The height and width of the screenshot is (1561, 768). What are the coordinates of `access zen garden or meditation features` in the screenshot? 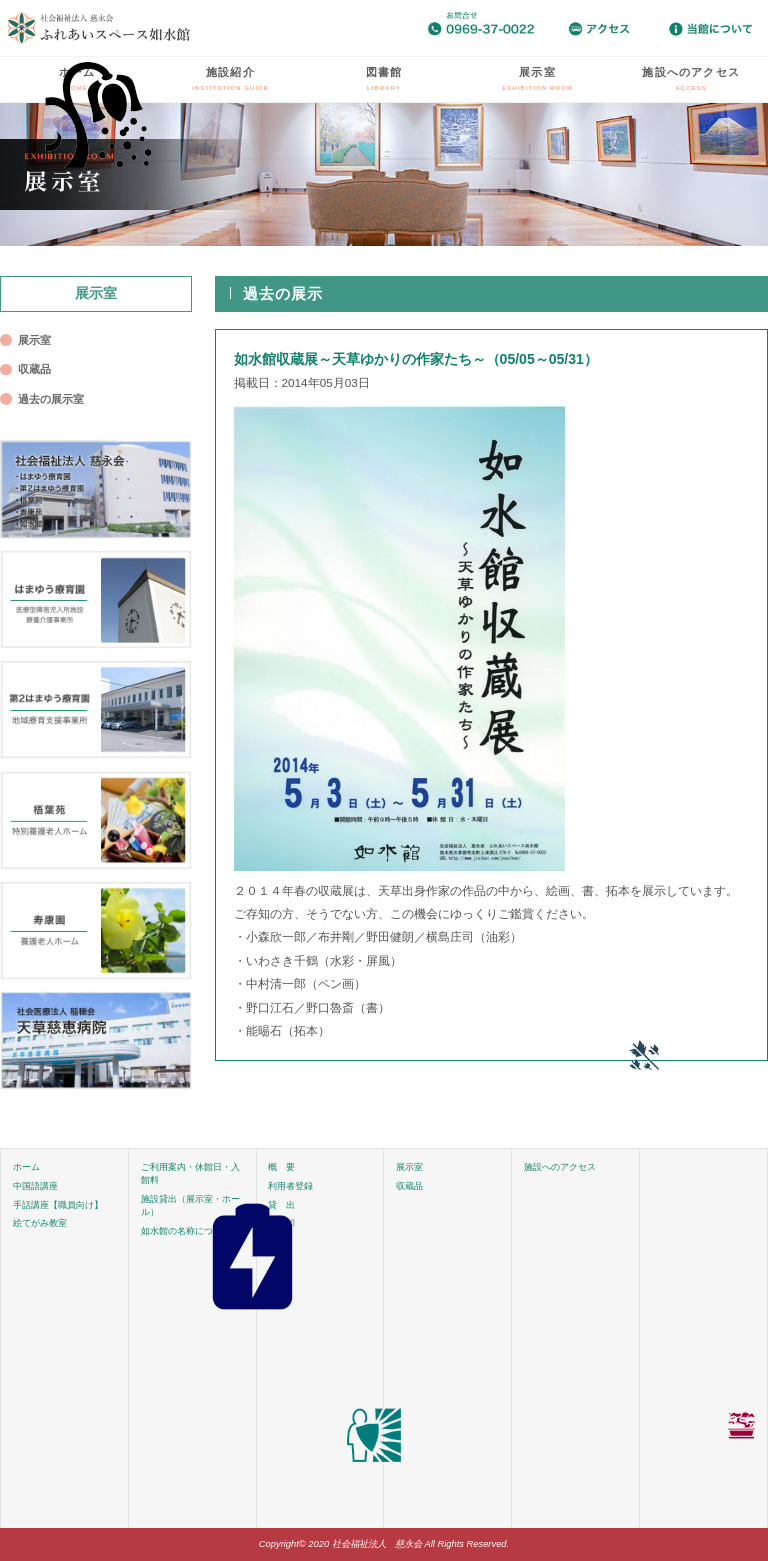 It's located at (741, 1425).